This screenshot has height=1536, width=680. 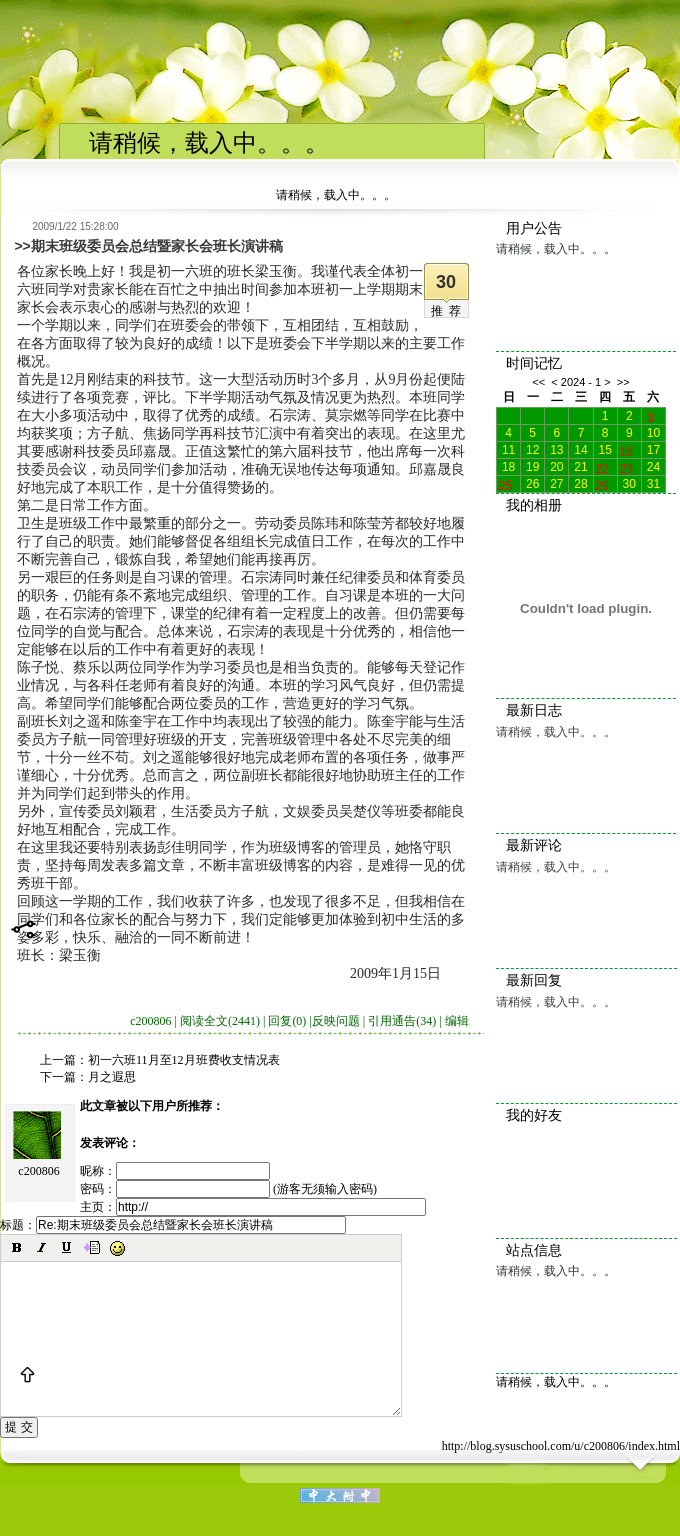 What do you see at coordinates (23, 929) in the screenshot?
I see `switch between circuit paths or connections` at bounding box center [23, 929].